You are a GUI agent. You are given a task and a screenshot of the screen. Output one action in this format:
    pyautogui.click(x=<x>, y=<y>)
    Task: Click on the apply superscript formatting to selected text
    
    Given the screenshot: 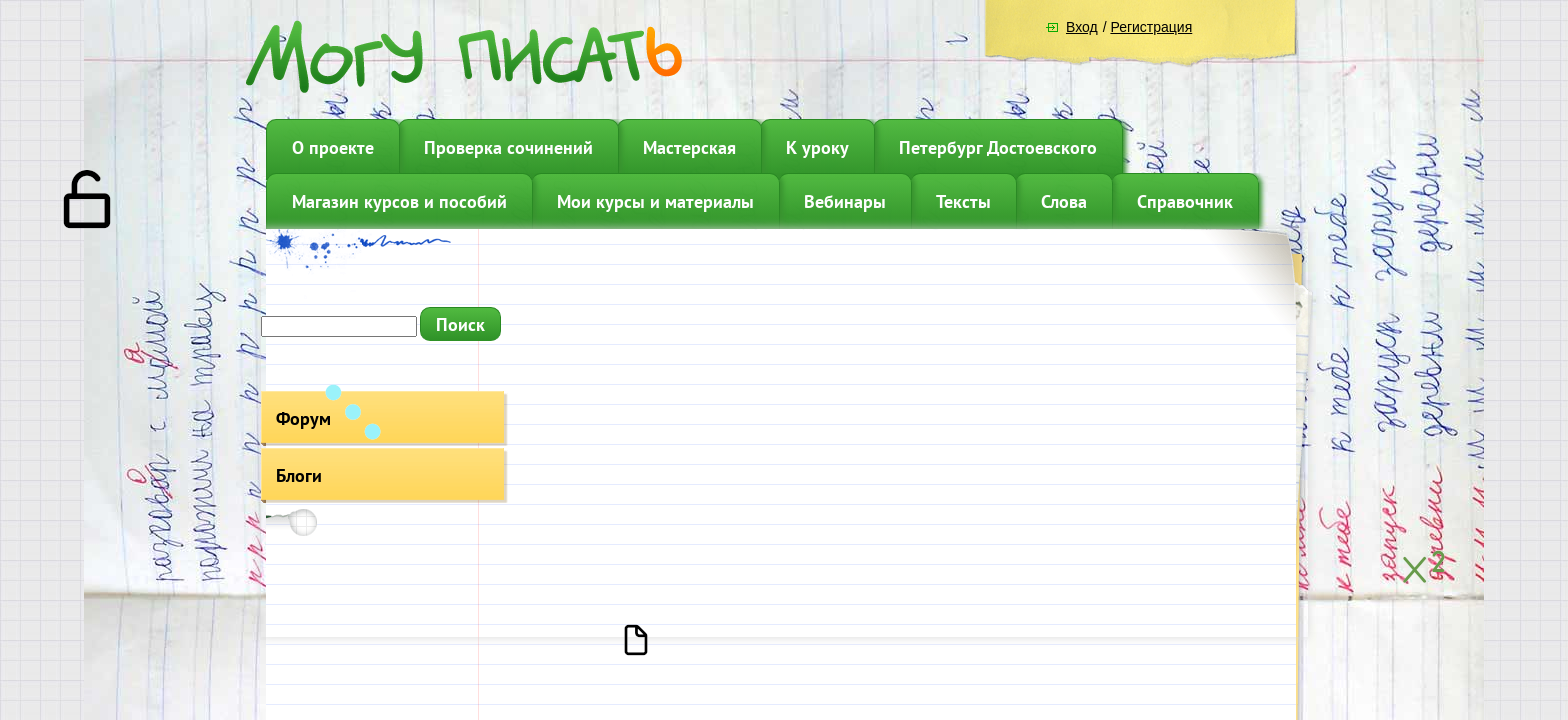 What is the action you would take?
    pyautogui.click(x=1421, y=567)
    